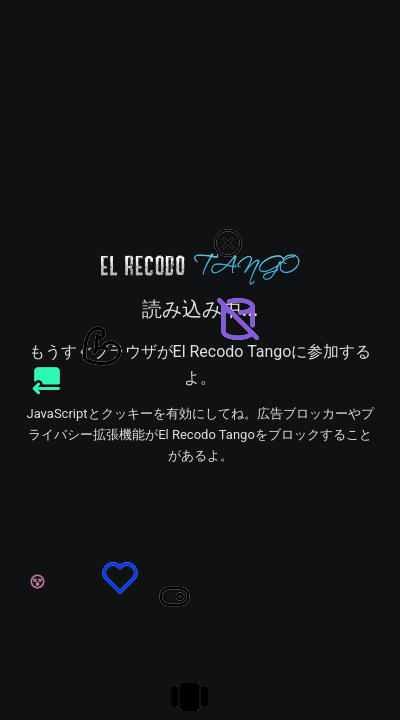 This screenshot has height=720, width=400. I want to click on toggle switch in the on position, so click(174, 596).